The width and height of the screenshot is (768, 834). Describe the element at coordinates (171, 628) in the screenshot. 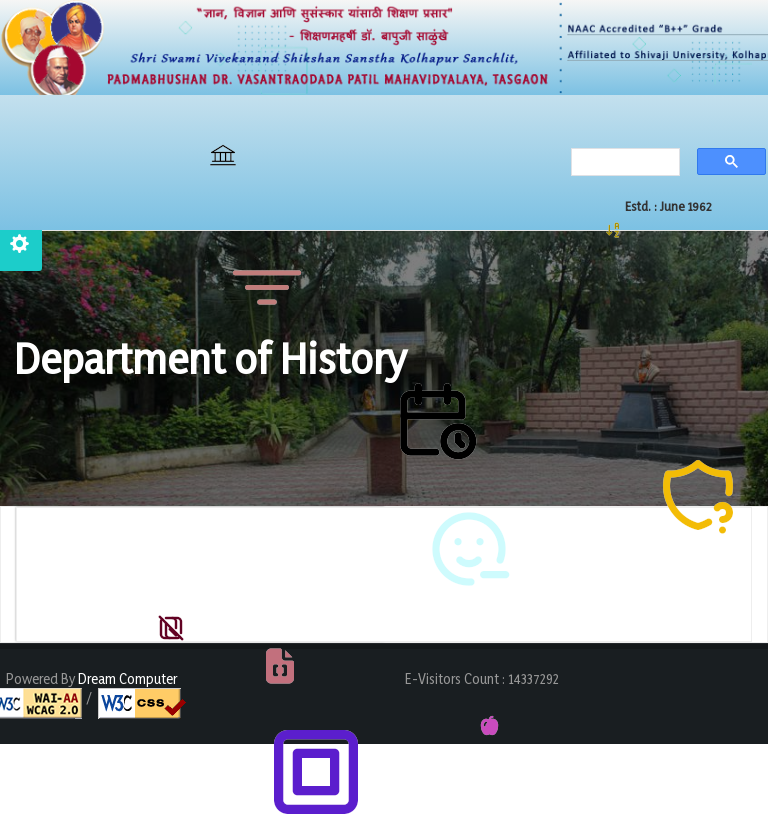

I see `nfc is currently disabled` at that location.